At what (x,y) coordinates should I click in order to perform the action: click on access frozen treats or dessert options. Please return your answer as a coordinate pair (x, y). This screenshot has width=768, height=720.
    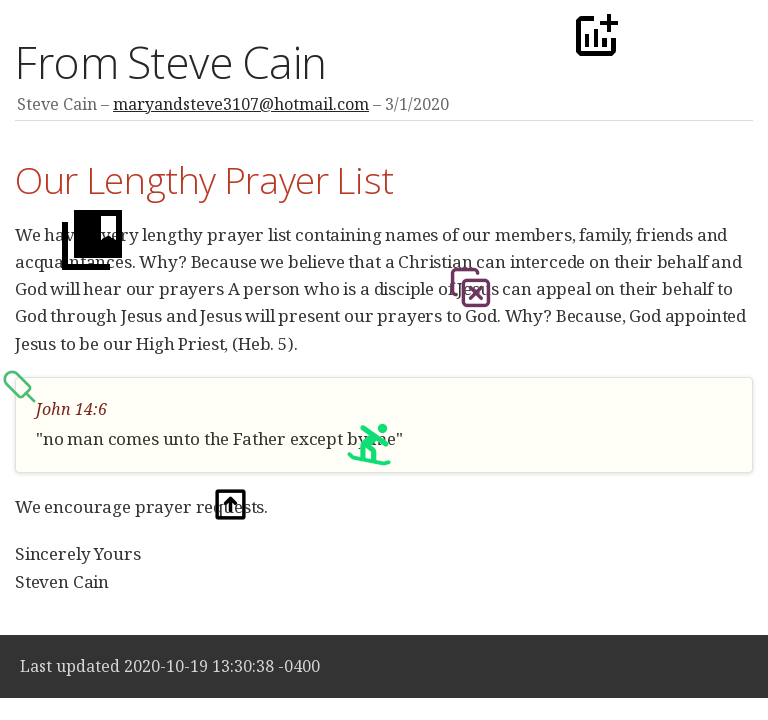
    Looking at the image, I should click on (19, 386).